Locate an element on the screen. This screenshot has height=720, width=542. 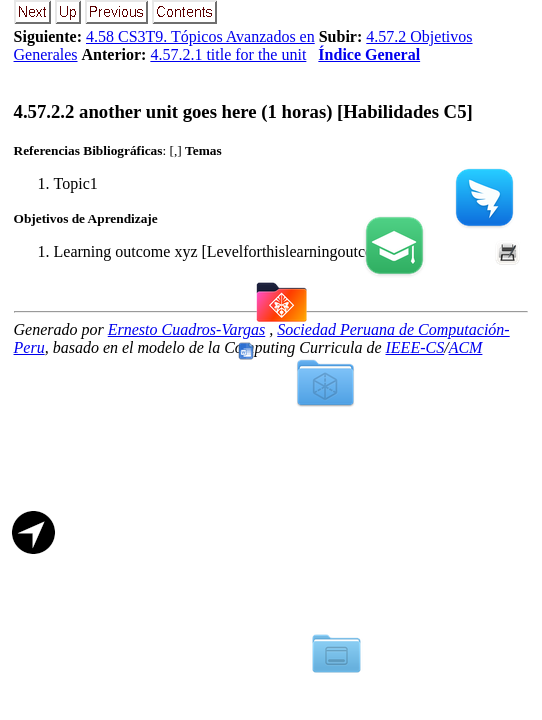
open print editor application is located at coordinates (507, 252).